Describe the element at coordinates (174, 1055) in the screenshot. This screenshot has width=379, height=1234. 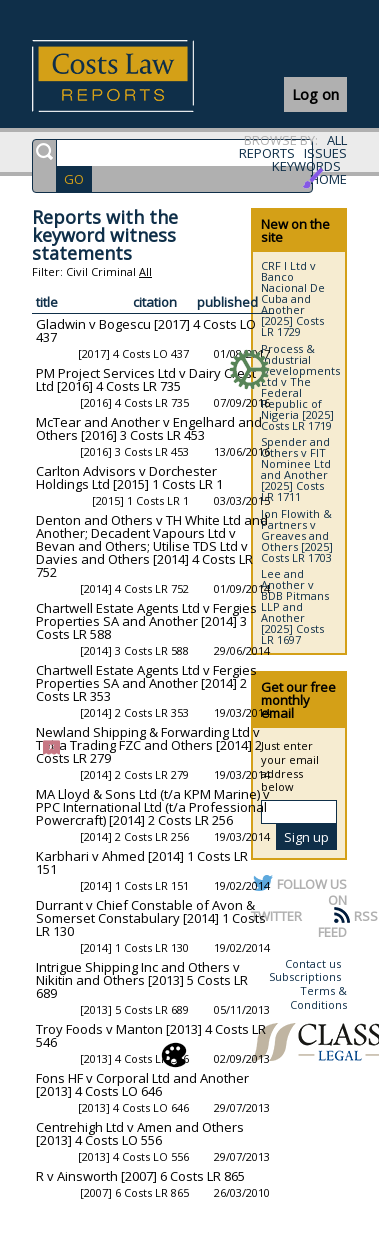
I see `open color picker or theme settings` at that location.